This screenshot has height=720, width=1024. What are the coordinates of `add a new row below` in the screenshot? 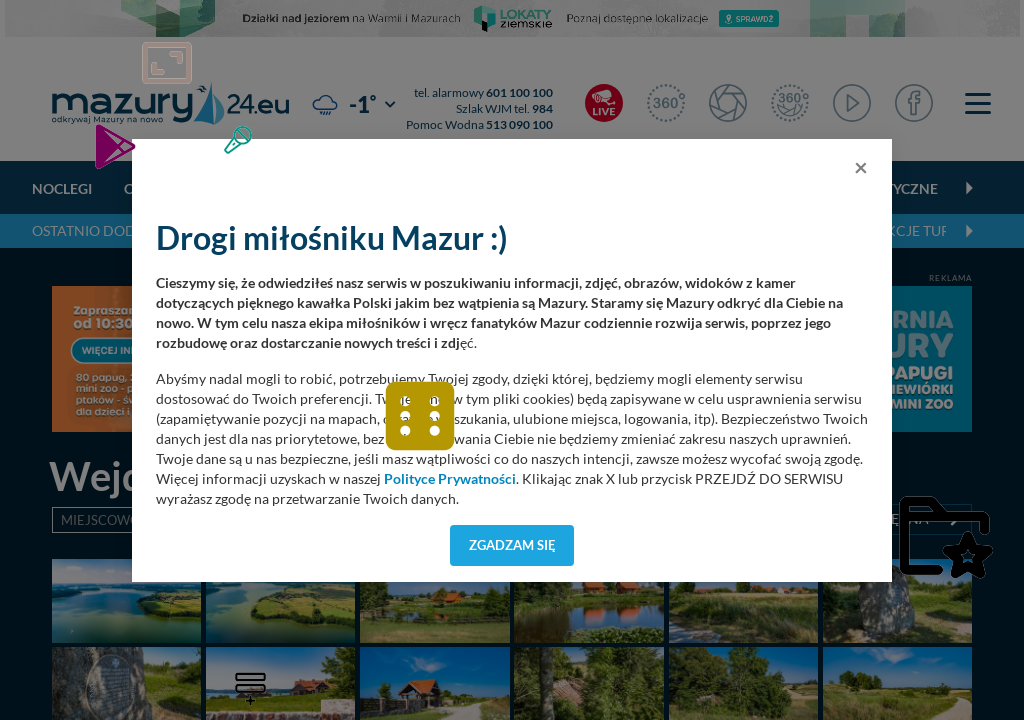 It's located at (250, 686).